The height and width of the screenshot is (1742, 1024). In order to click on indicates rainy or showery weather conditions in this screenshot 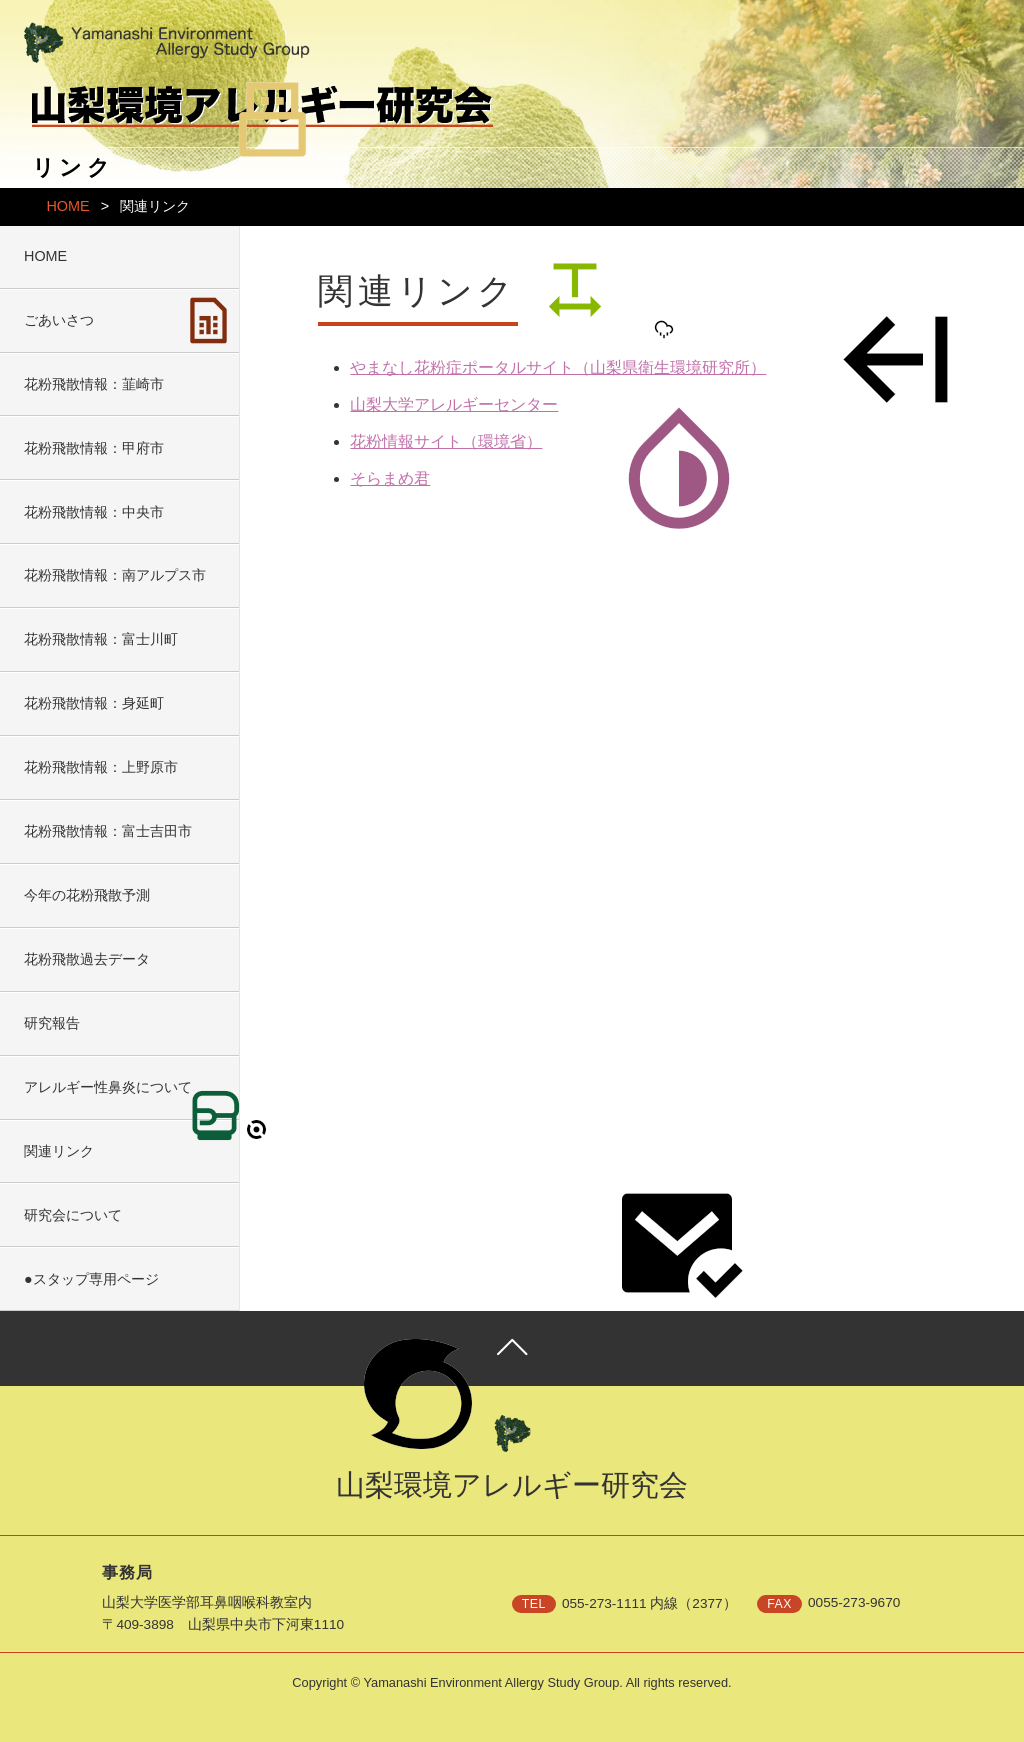, I will do `click(664, 329)`.